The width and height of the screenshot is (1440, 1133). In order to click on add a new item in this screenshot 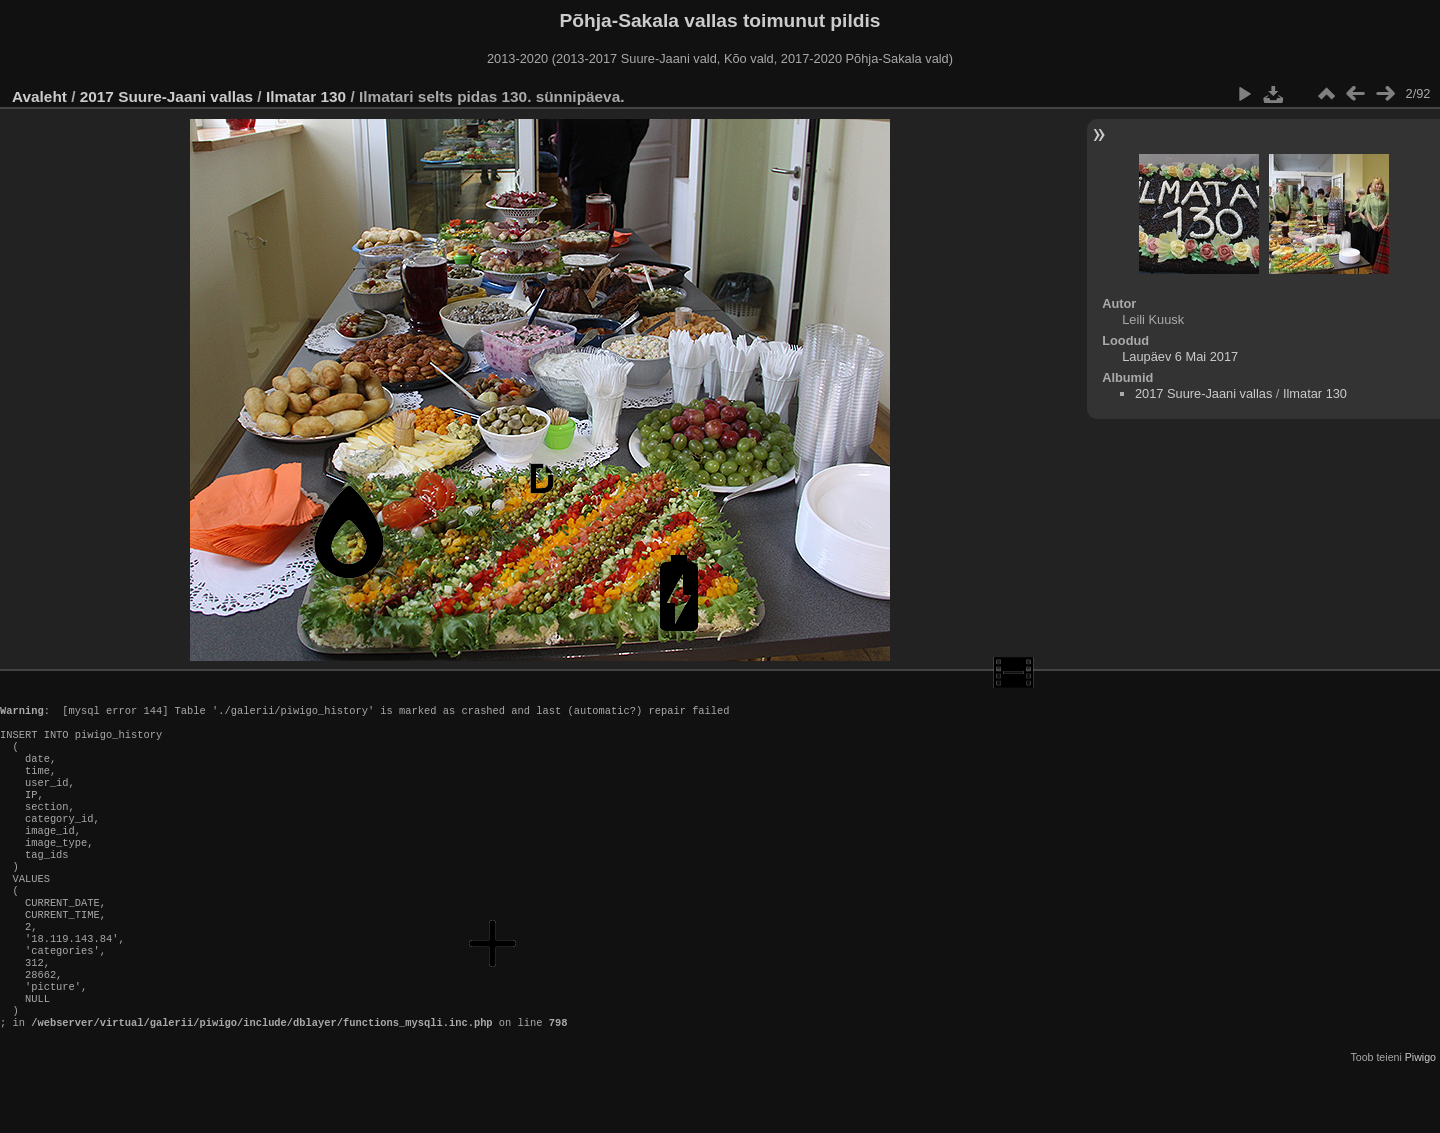, I will do `click(492, 943)`.